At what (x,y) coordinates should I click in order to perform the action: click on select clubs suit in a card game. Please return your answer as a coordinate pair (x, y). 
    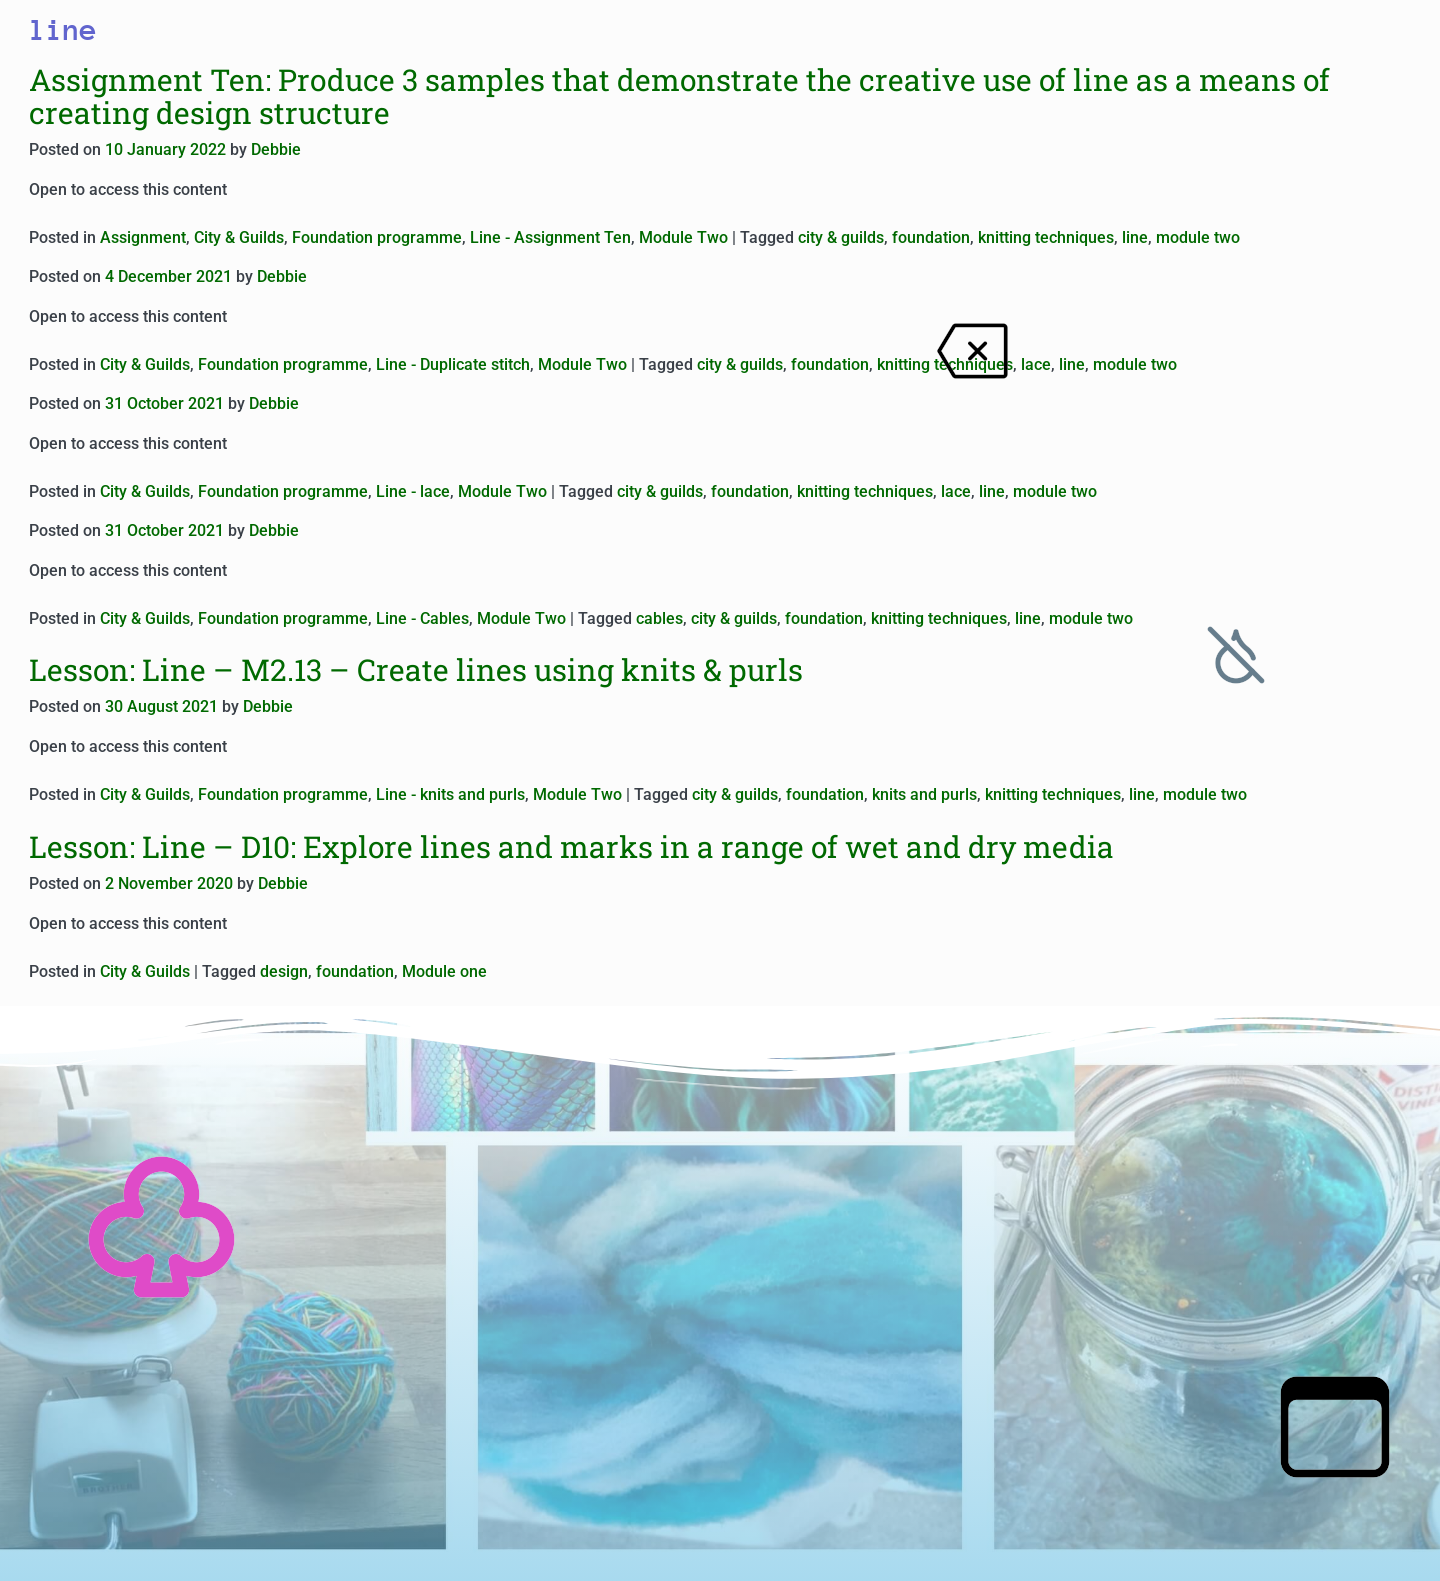
    Looking at the image, I should click on (161, 1229).